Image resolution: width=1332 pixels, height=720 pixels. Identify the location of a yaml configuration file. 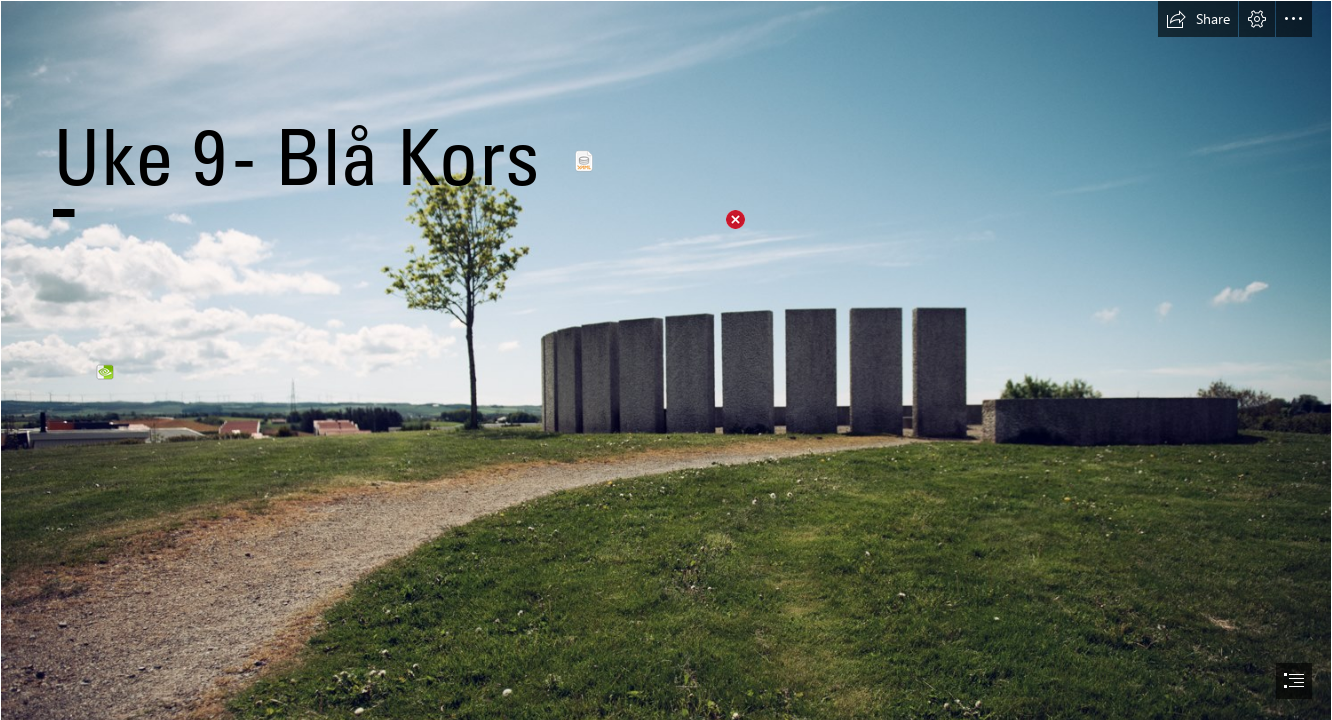
(584, 161).